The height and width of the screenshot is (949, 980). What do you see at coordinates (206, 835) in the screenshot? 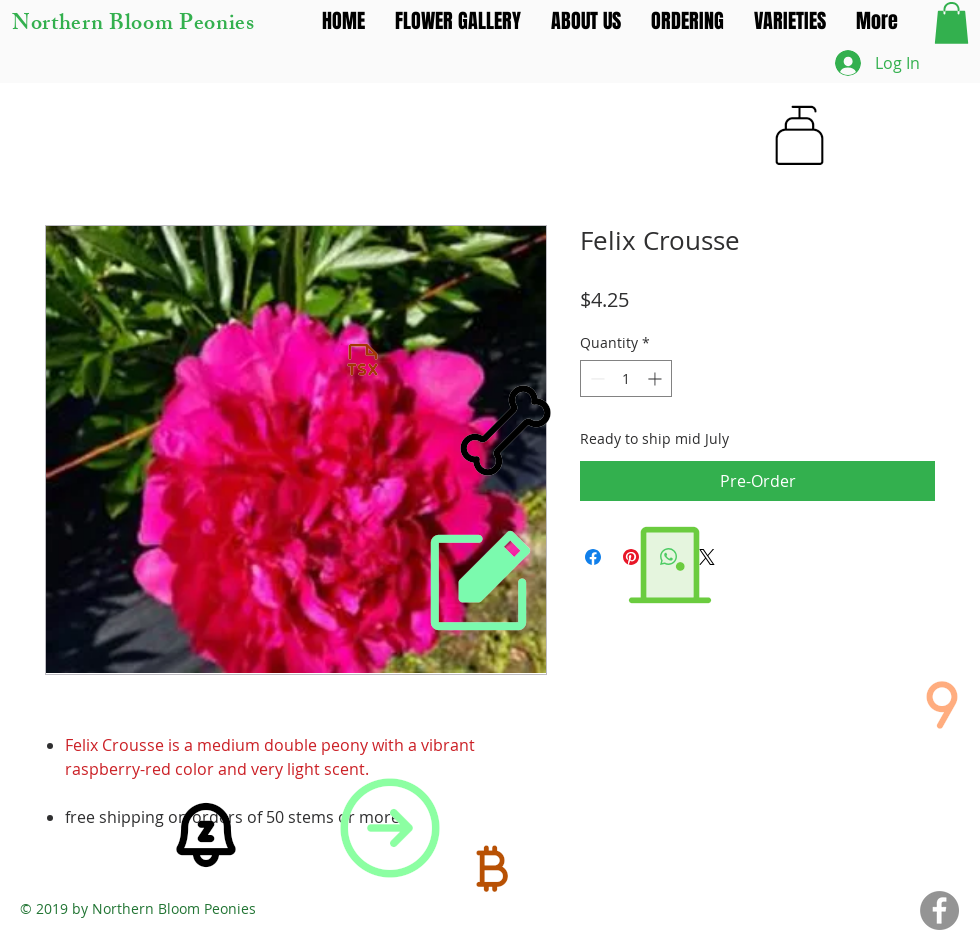
I see `enable sleep mode or snooze notifications` at bounding box center [206, 835].